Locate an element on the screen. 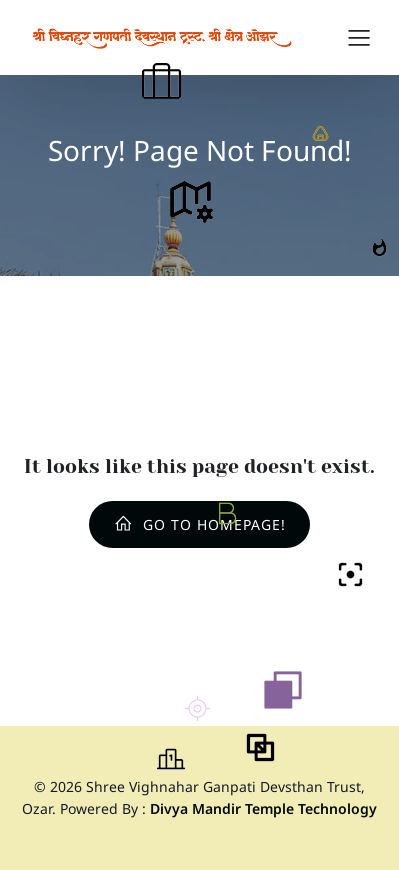 The height and width of the screenshot is (870, 399). access travel or trip details is located at coordinates (161, 82).